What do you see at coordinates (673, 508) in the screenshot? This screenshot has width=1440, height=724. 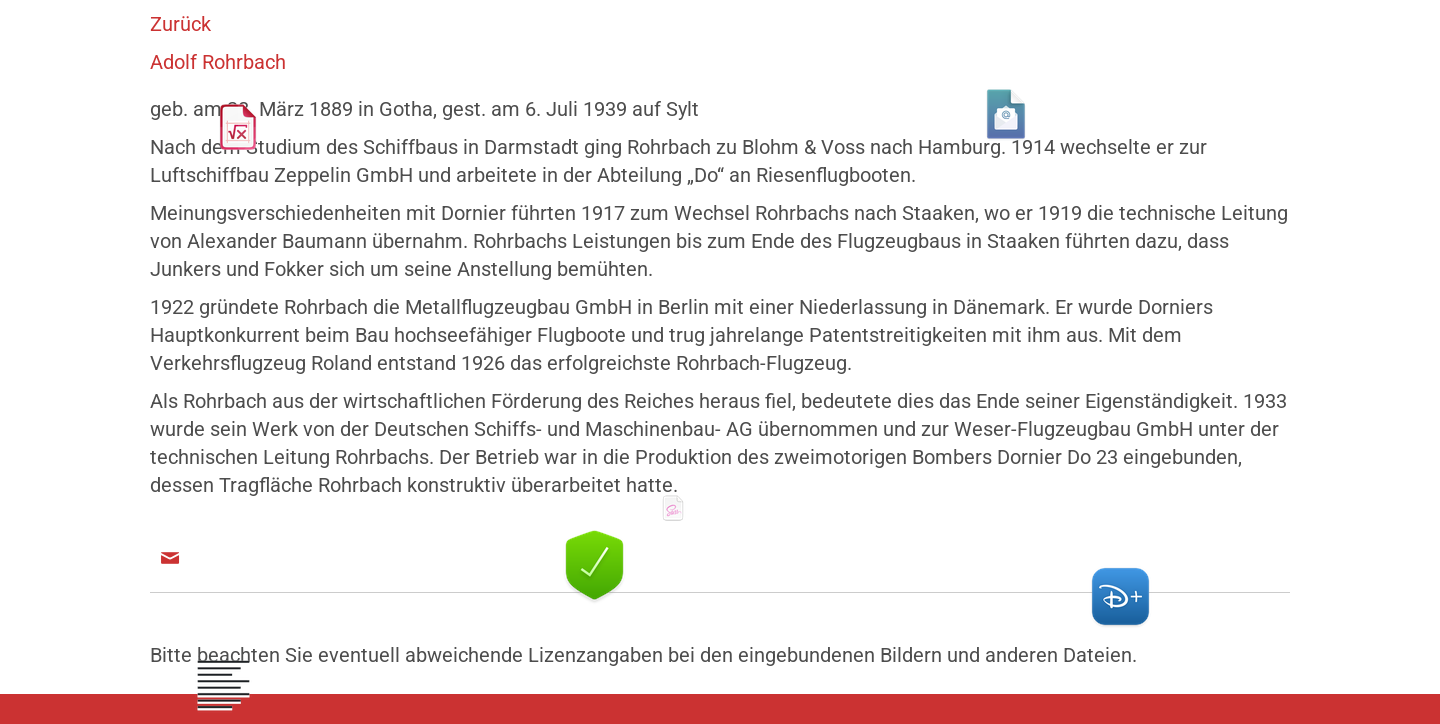 I see `scss/sass stylesheet file` at bounding box center [673, 508].